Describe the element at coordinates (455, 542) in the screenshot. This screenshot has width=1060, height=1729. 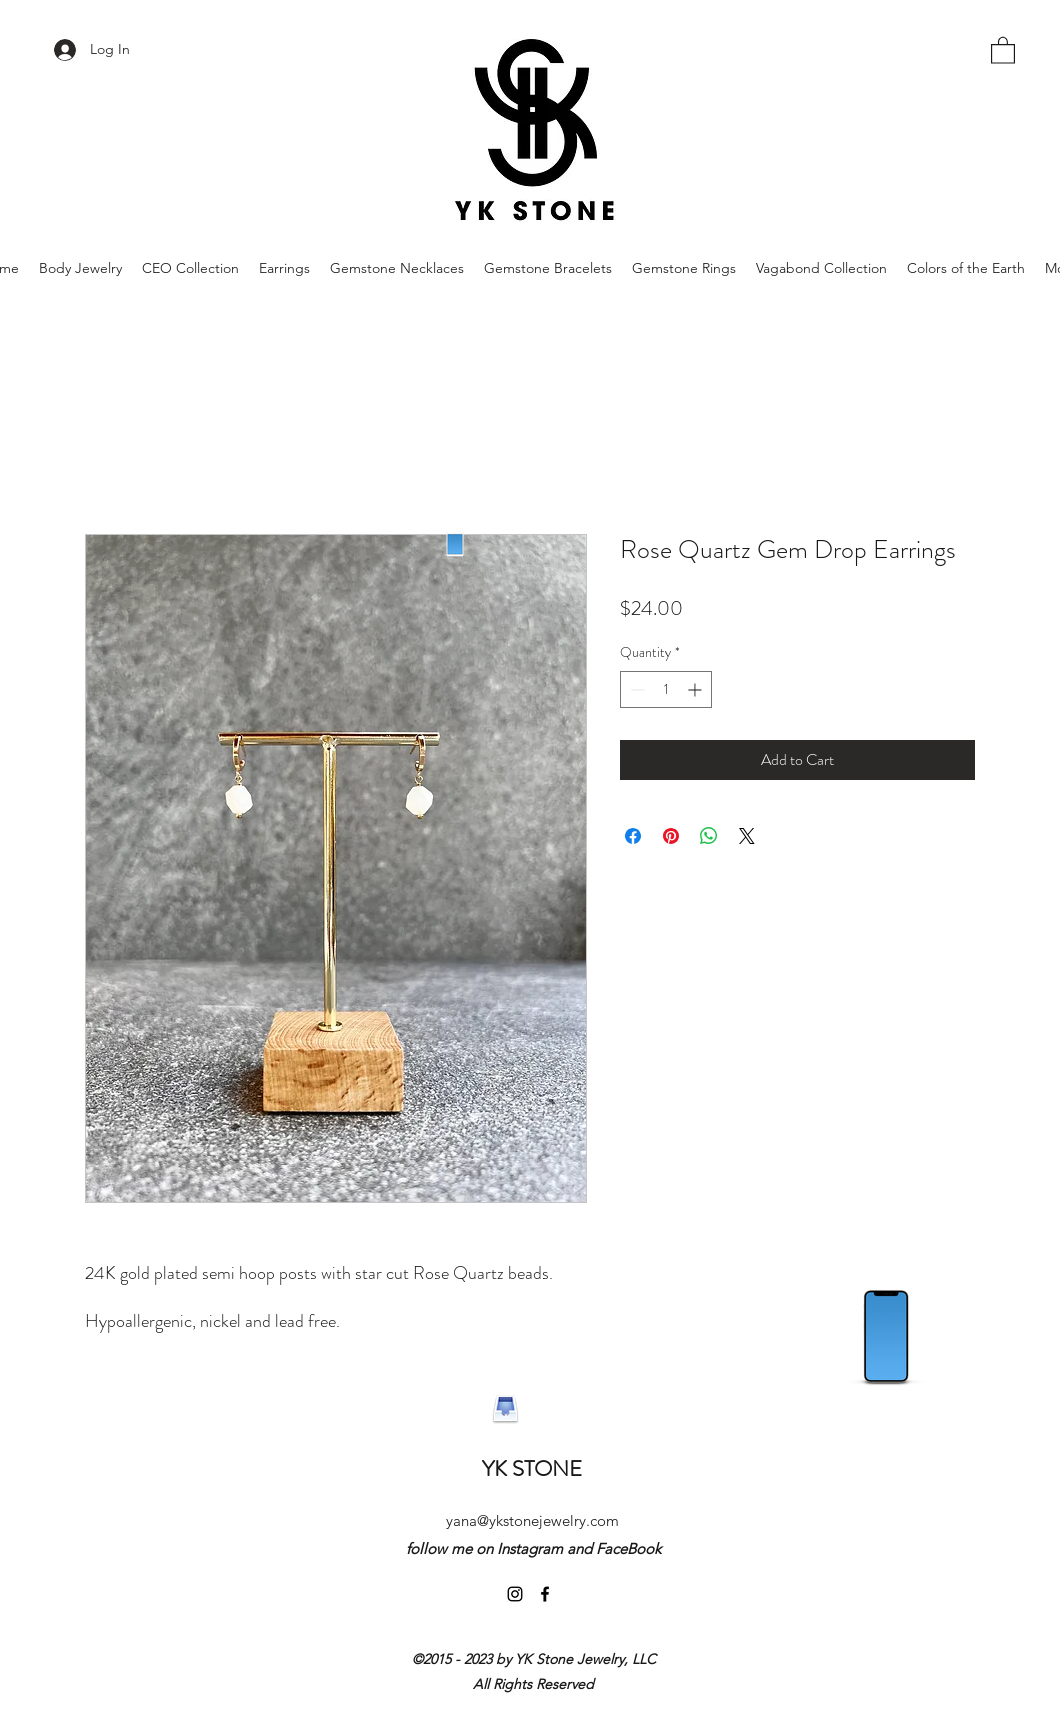
I see `iPad mini device with cellular connectivity` at that location.